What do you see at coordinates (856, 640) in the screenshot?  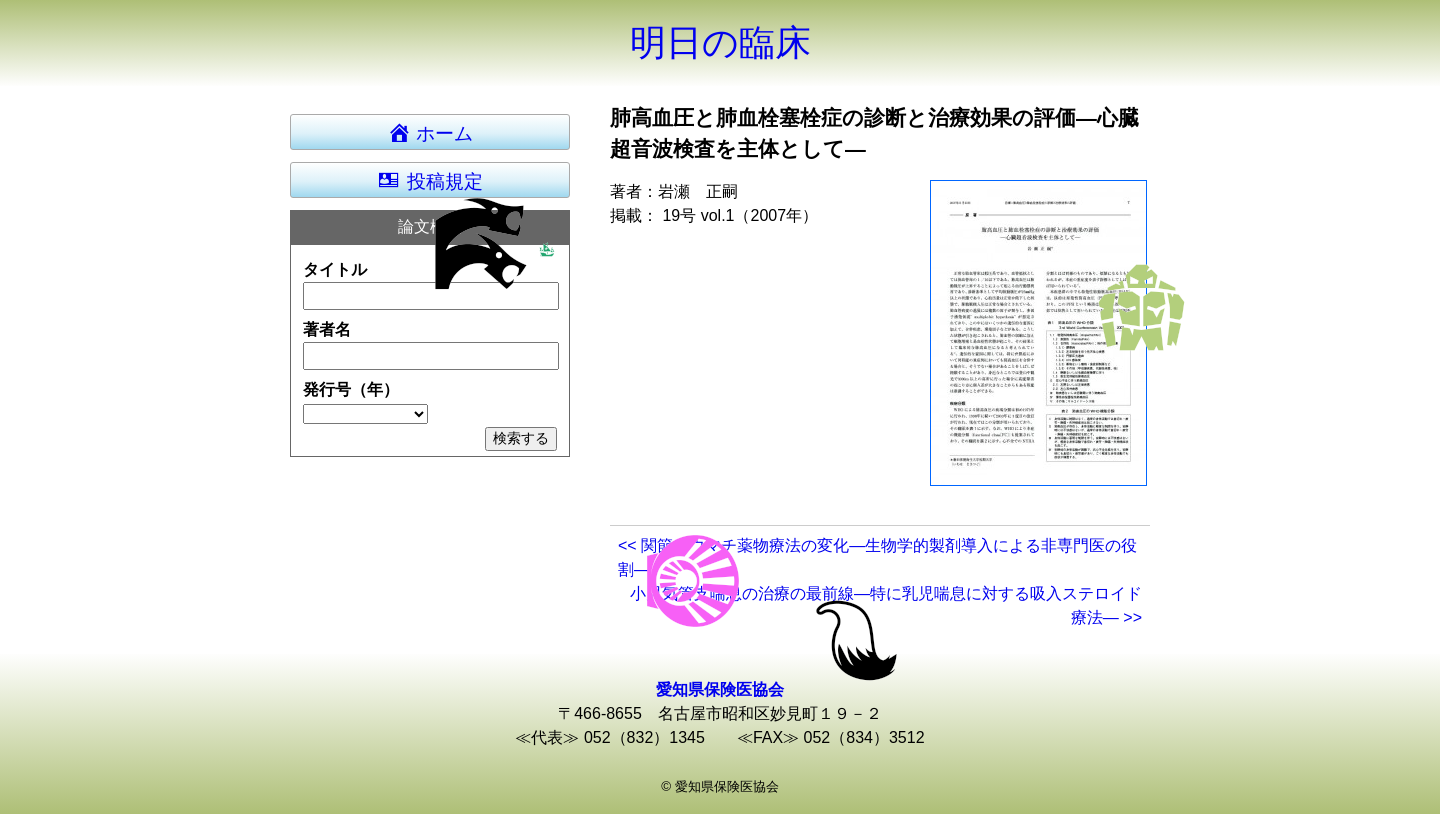 I see `fox or canine character/avatar selection` at bounding box center [856, 640].